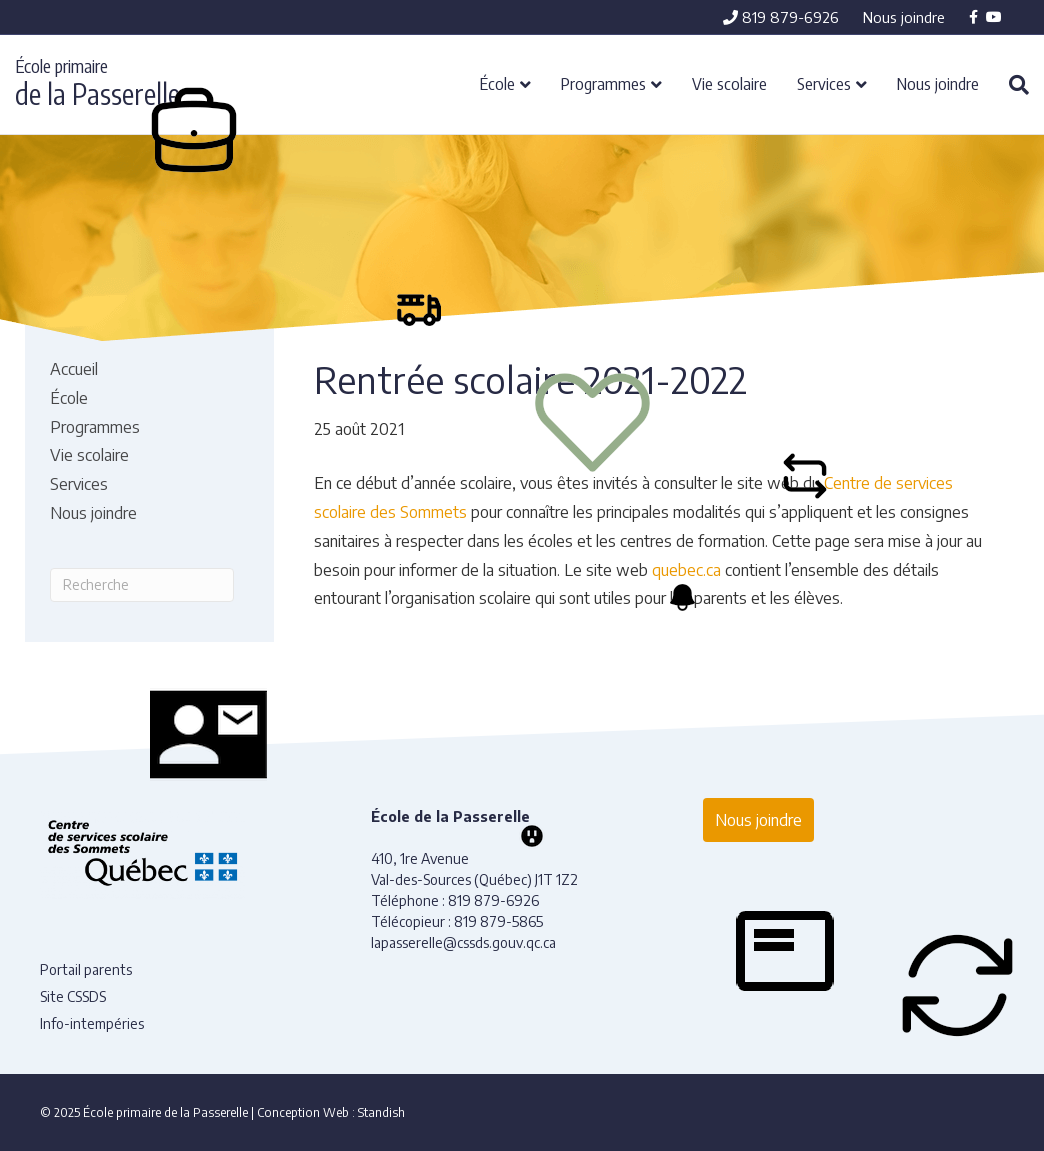 This screenshot has height=1151, width=1044. Describe the element at coordinates (957, 985) in the screenshot. I see `refresh or reload content` at that location.